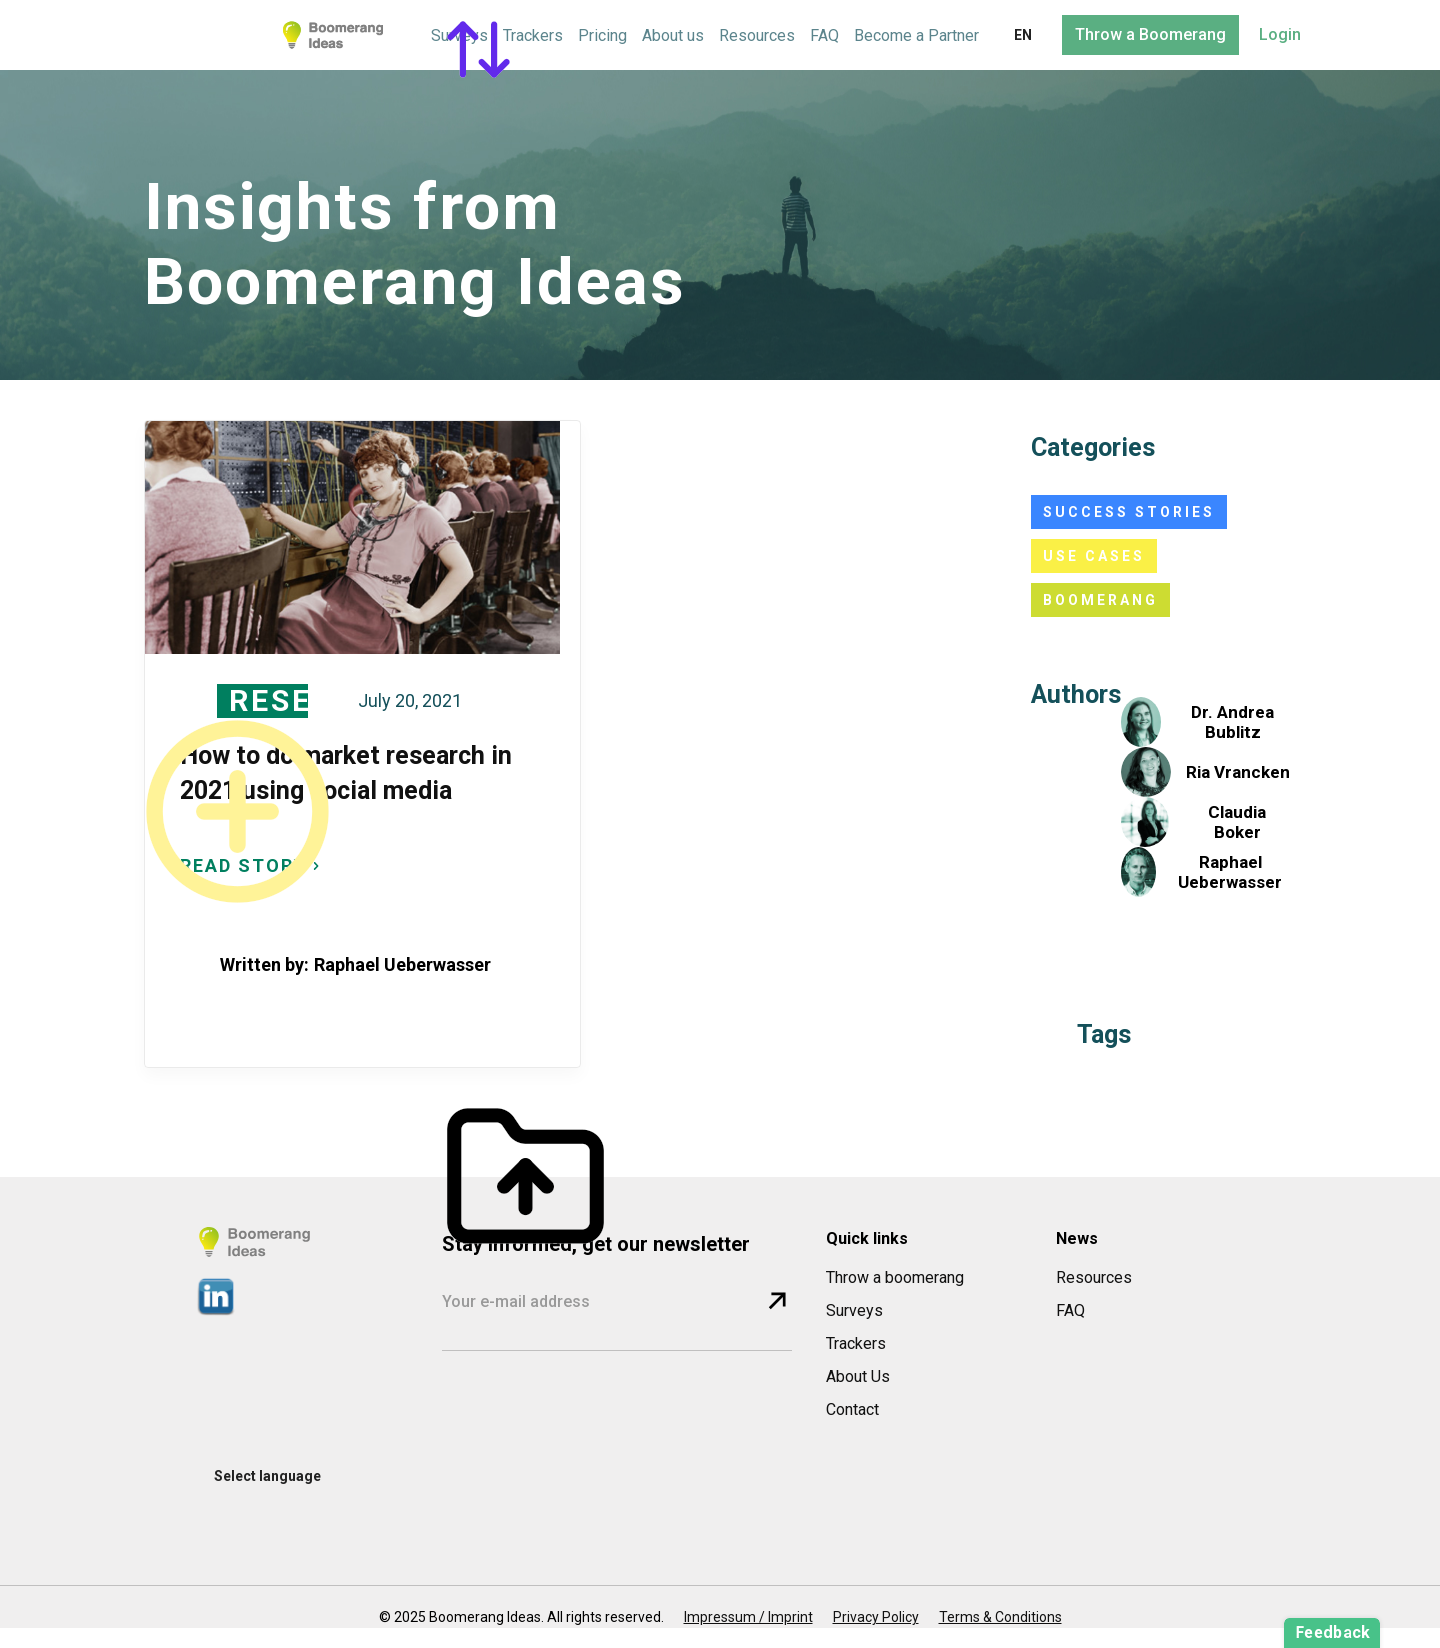 This screenshot has height=1648, width=1440. I want to click on add a new item, so click(237, 811).